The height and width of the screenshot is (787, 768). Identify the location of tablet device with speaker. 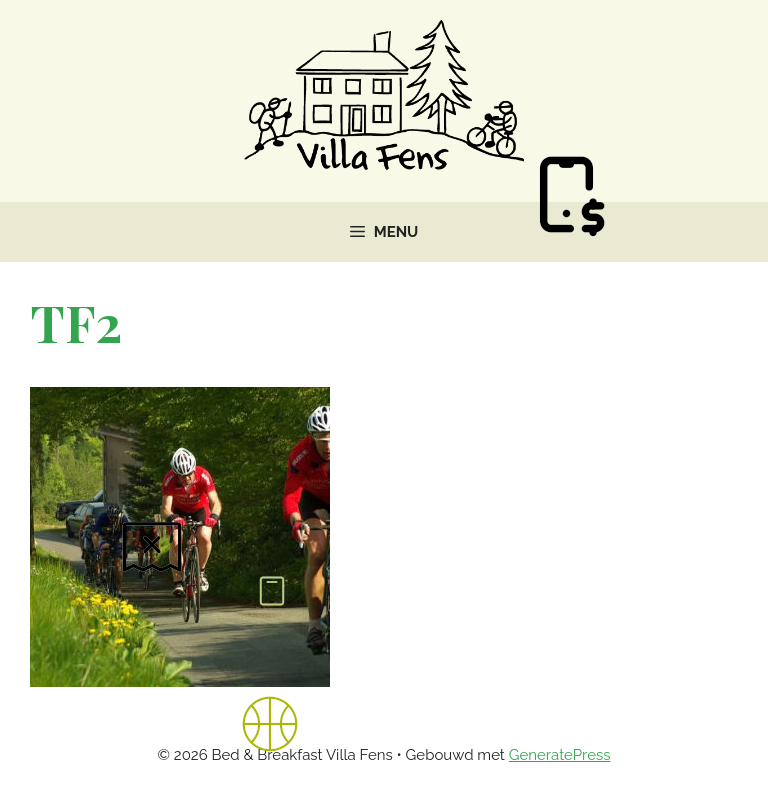
(272, 591).